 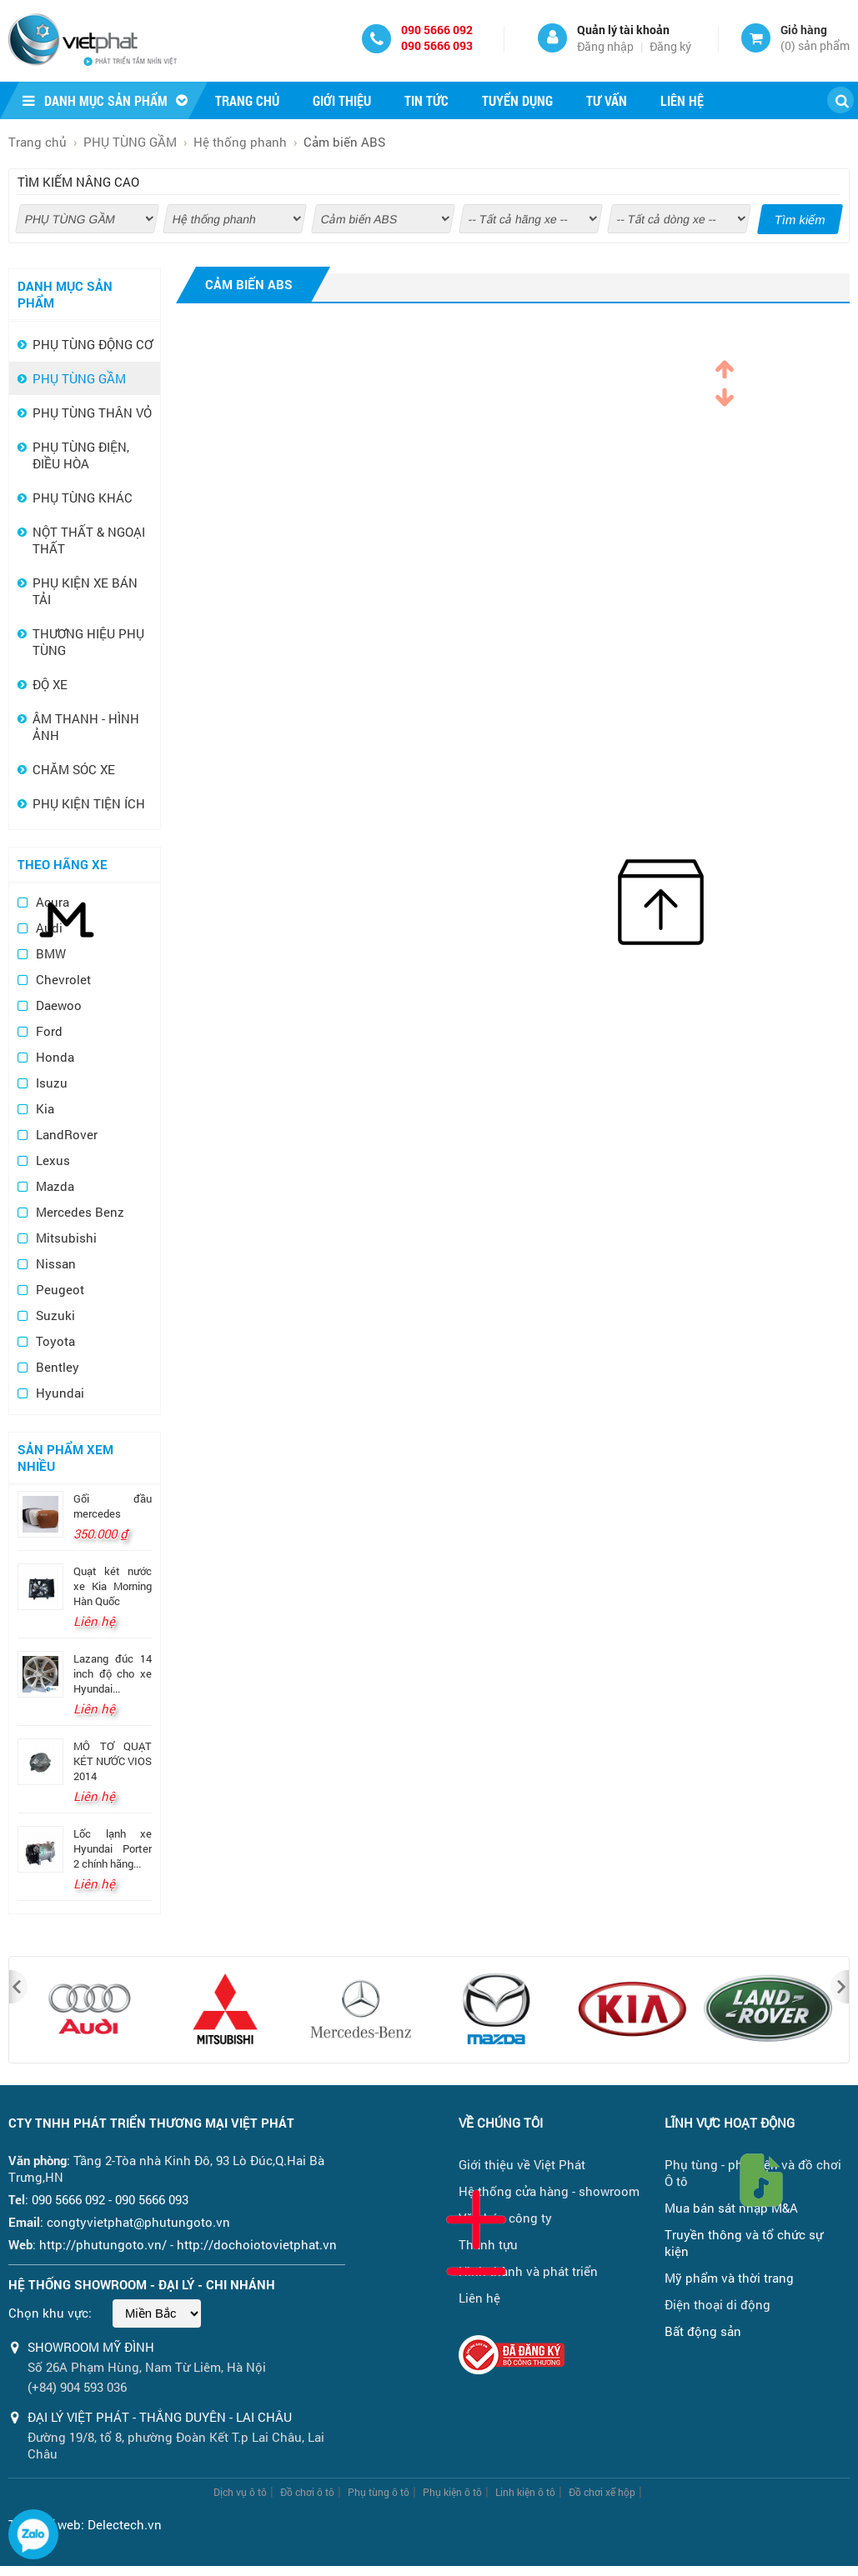 I want to click on open an audio or music file, so click(x=761, y=2180).